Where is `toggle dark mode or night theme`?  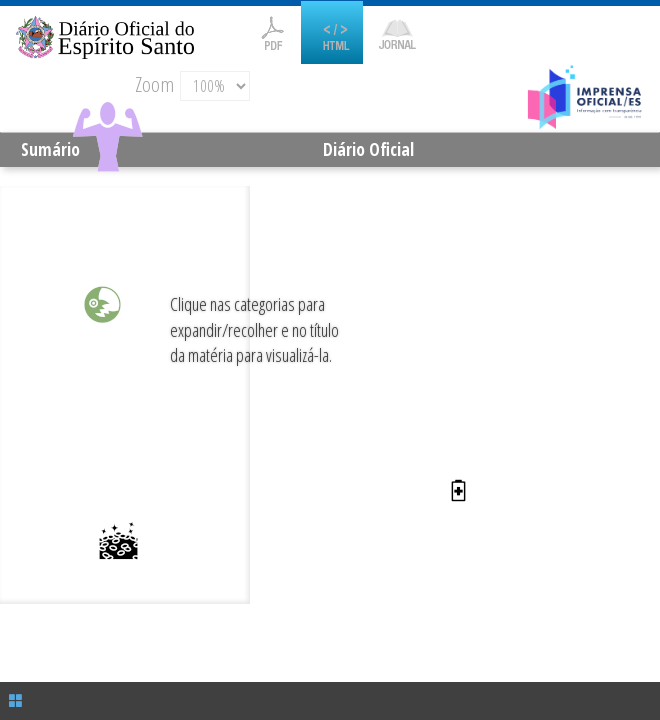 toggle dark mode or night theme is located at coordinates (102, 304).